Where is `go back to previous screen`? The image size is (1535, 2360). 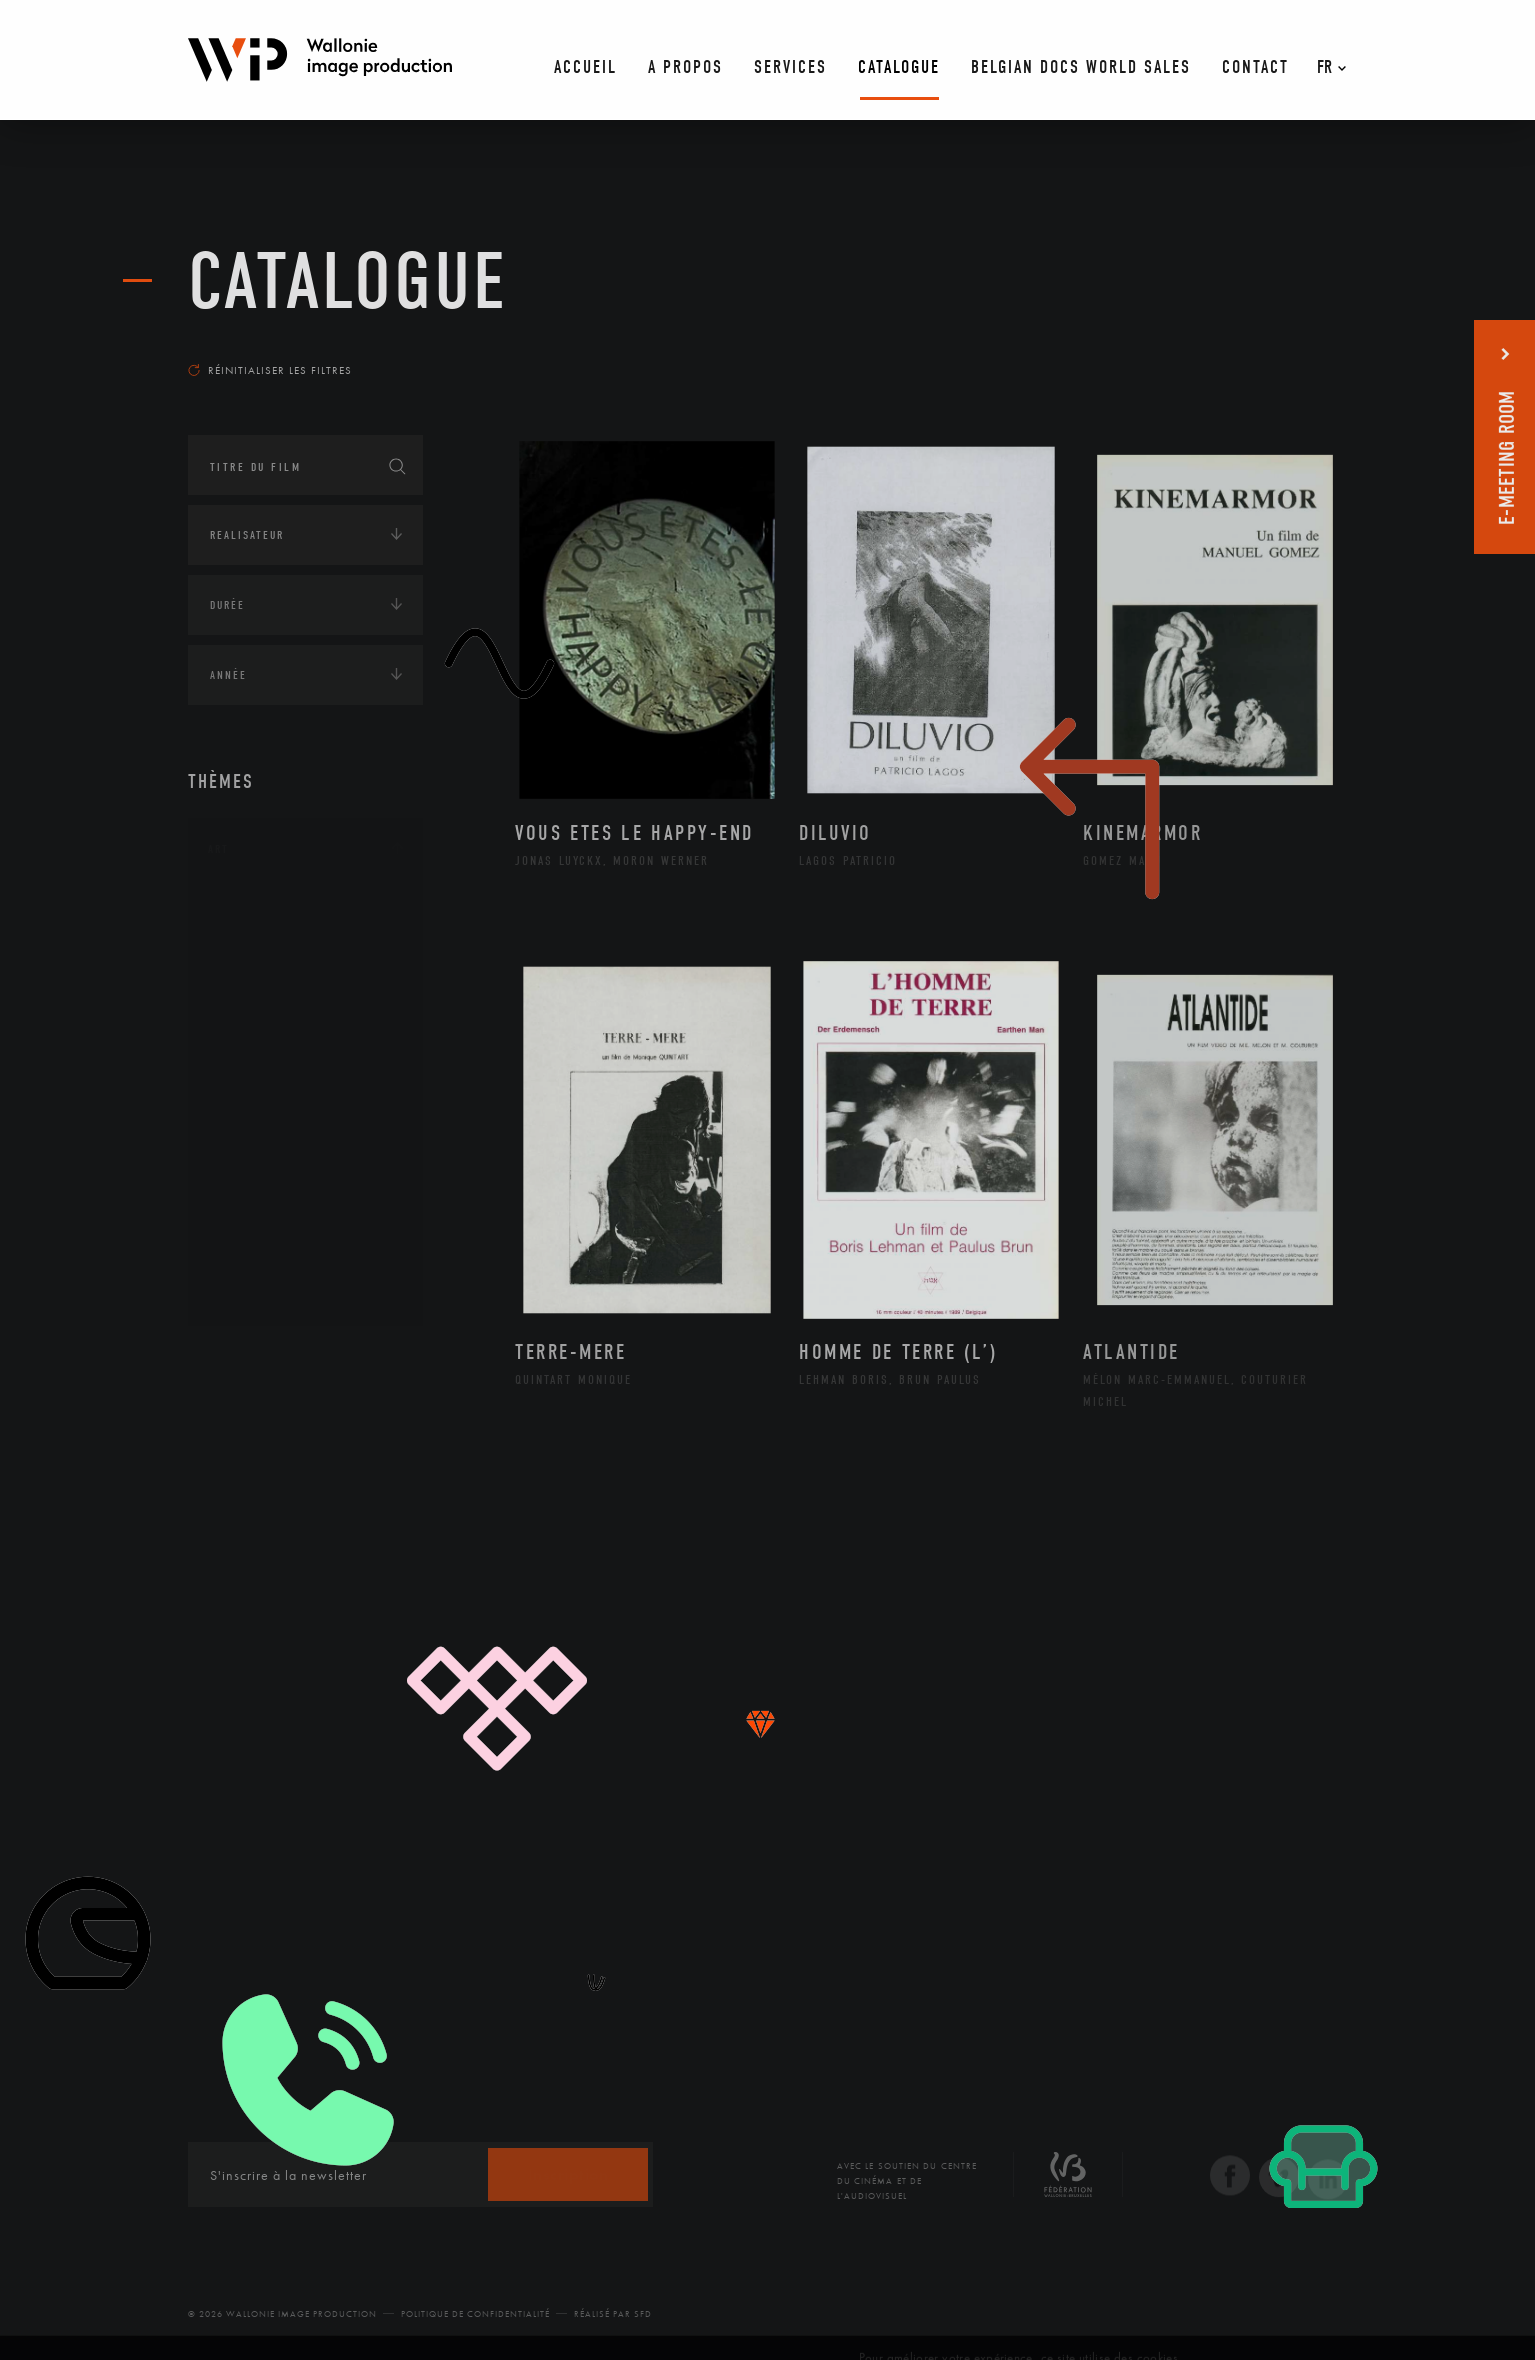
go back to previous screen is located at coordinates (1096, 808).